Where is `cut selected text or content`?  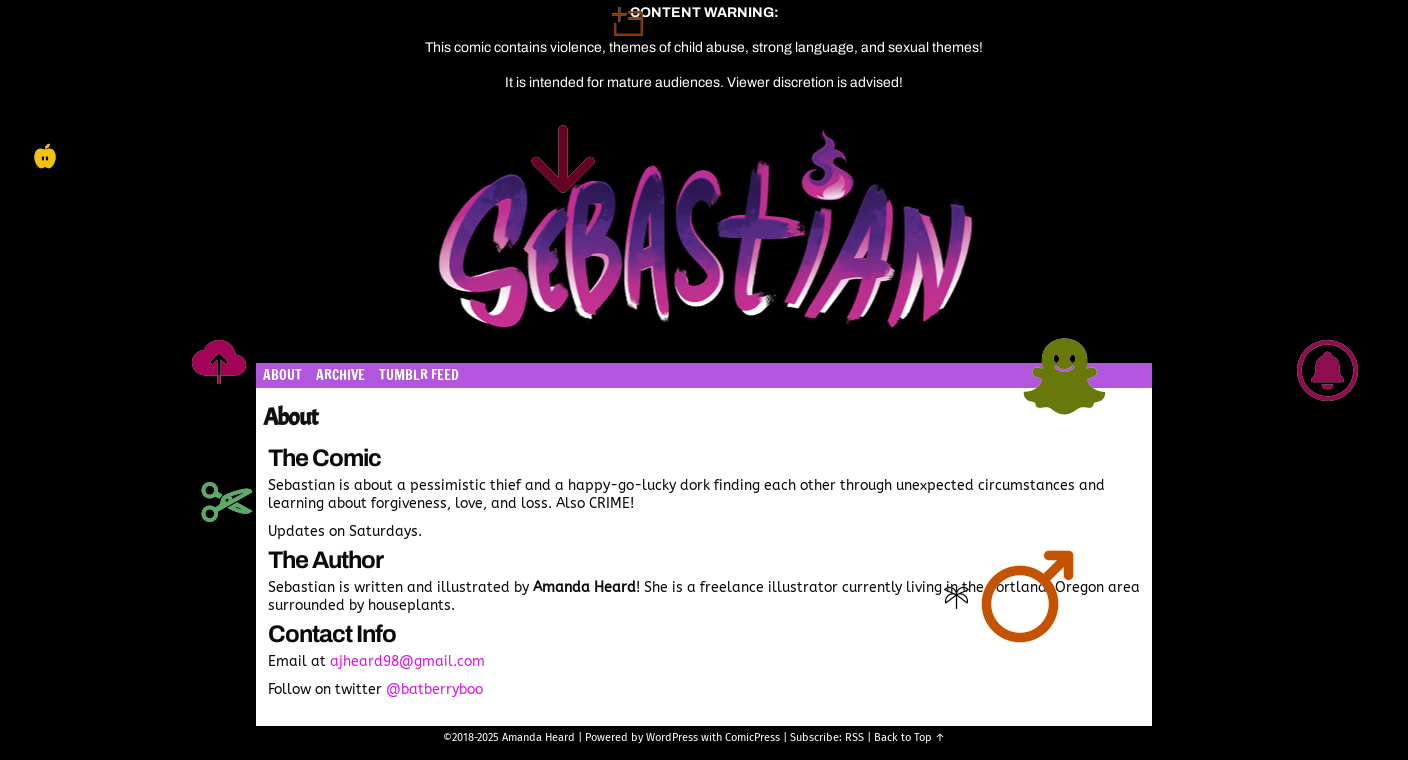 cut selected text or content is located at coordinates (227, 502).